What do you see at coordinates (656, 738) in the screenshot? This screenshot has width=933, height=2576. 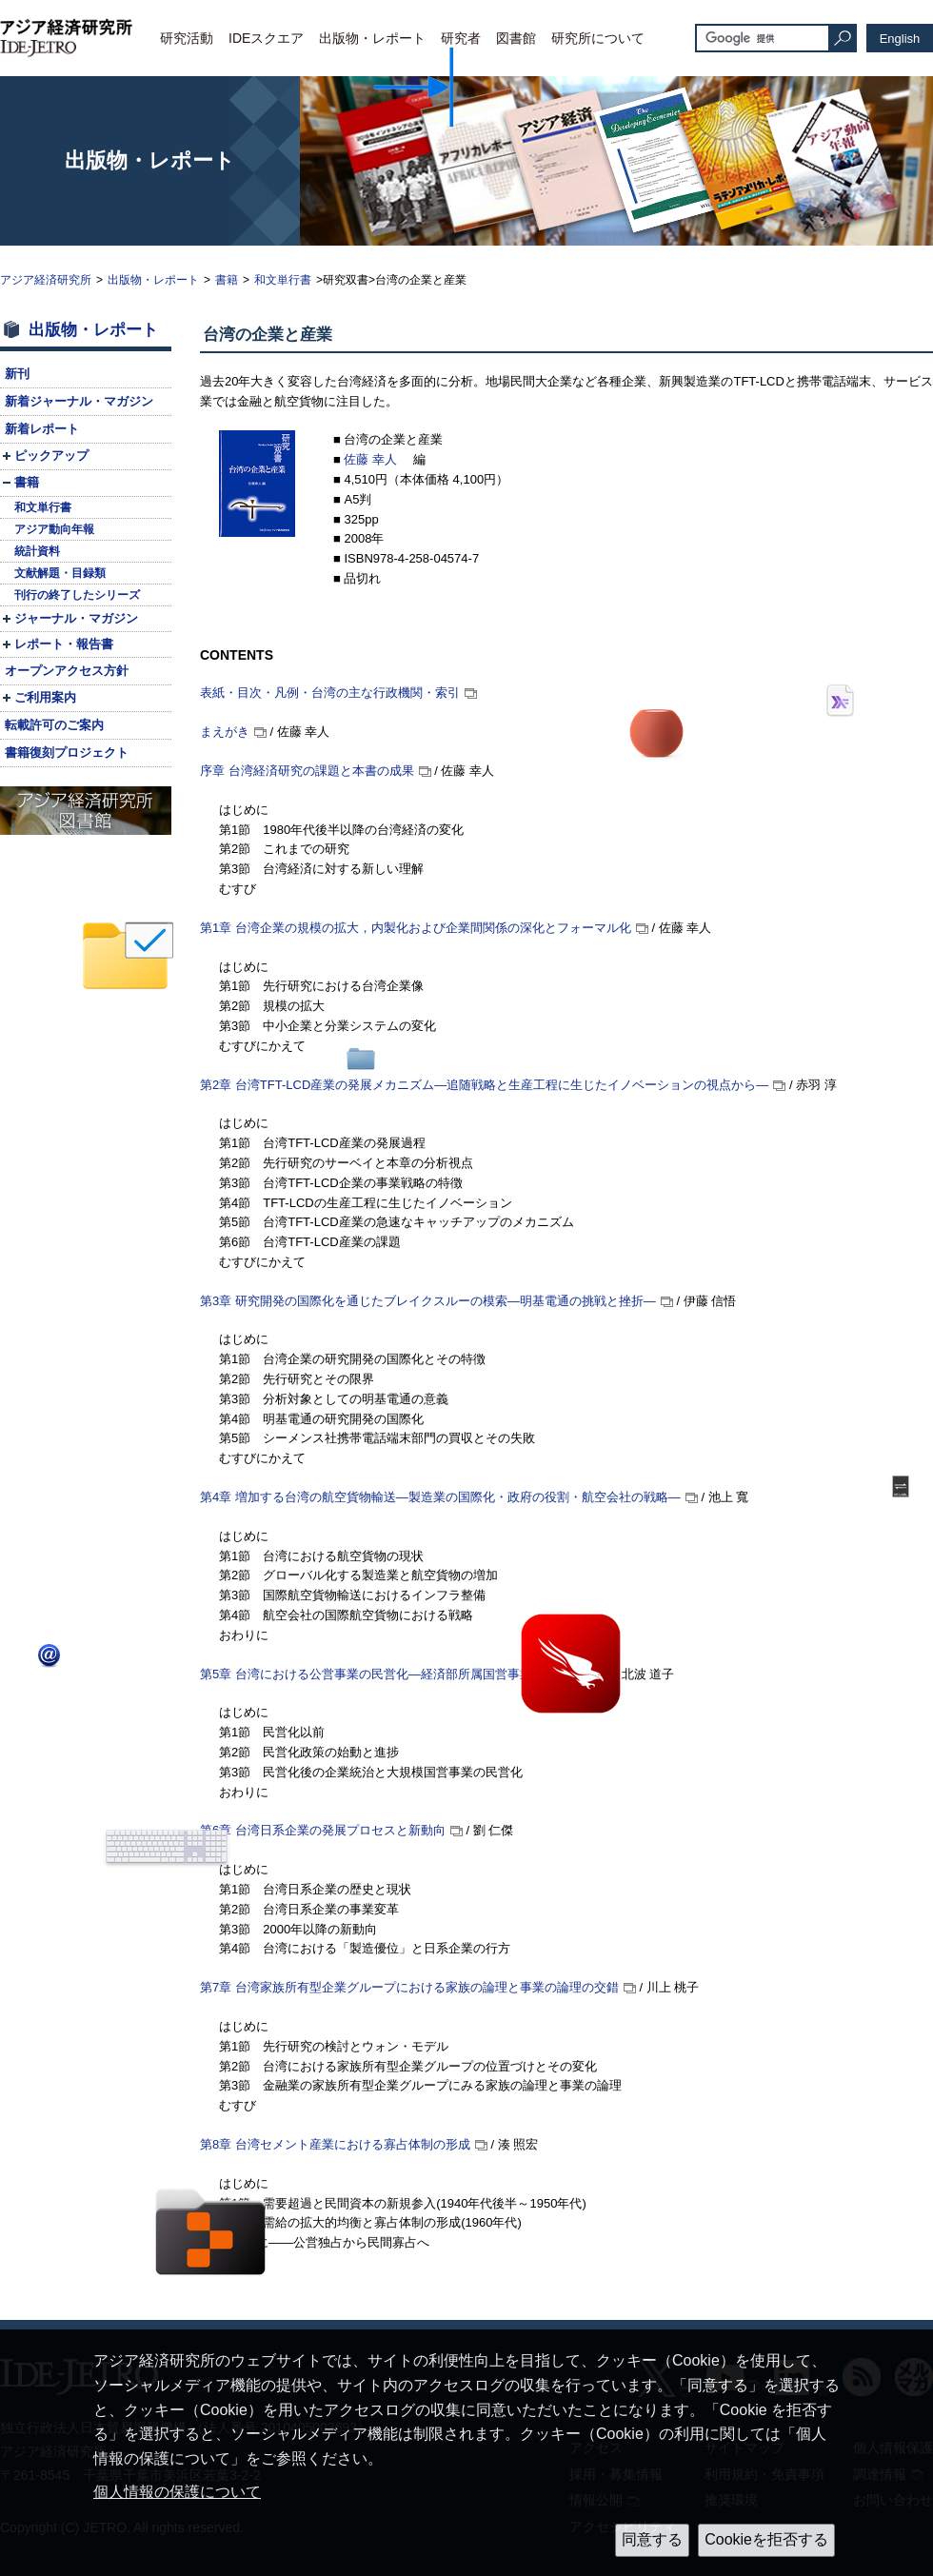 I see `HomePod mini smart speaker in orange` at bounding box center [656, 738].